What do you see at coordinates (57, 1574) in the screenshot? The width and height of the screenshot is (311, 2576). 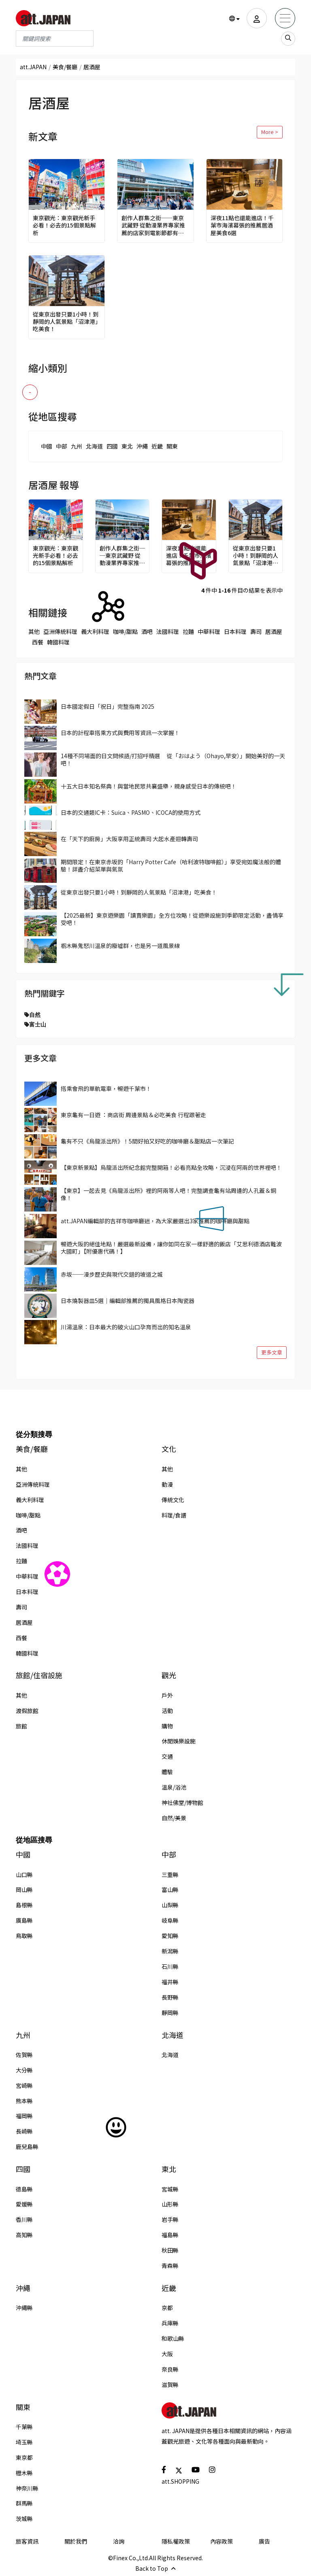 I see `access sports or soccer-related content` at bounding box center [57, 1574].